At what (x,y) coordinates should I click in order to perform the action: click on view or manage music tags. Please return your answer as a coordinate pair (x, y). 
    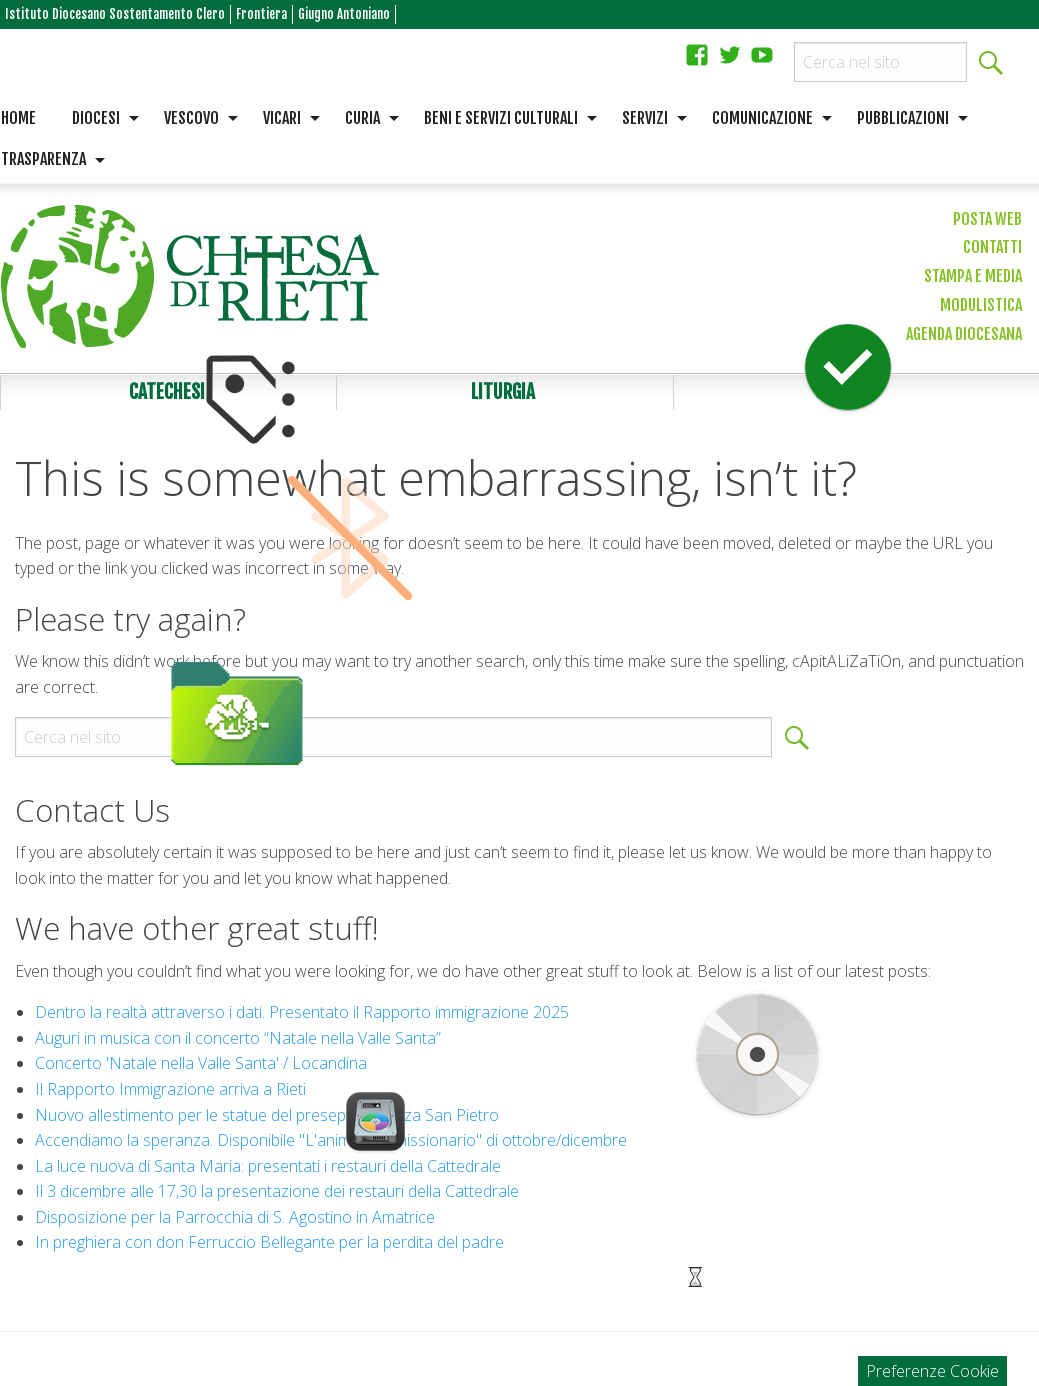
    Looking at the image, I should click on (250, 399).